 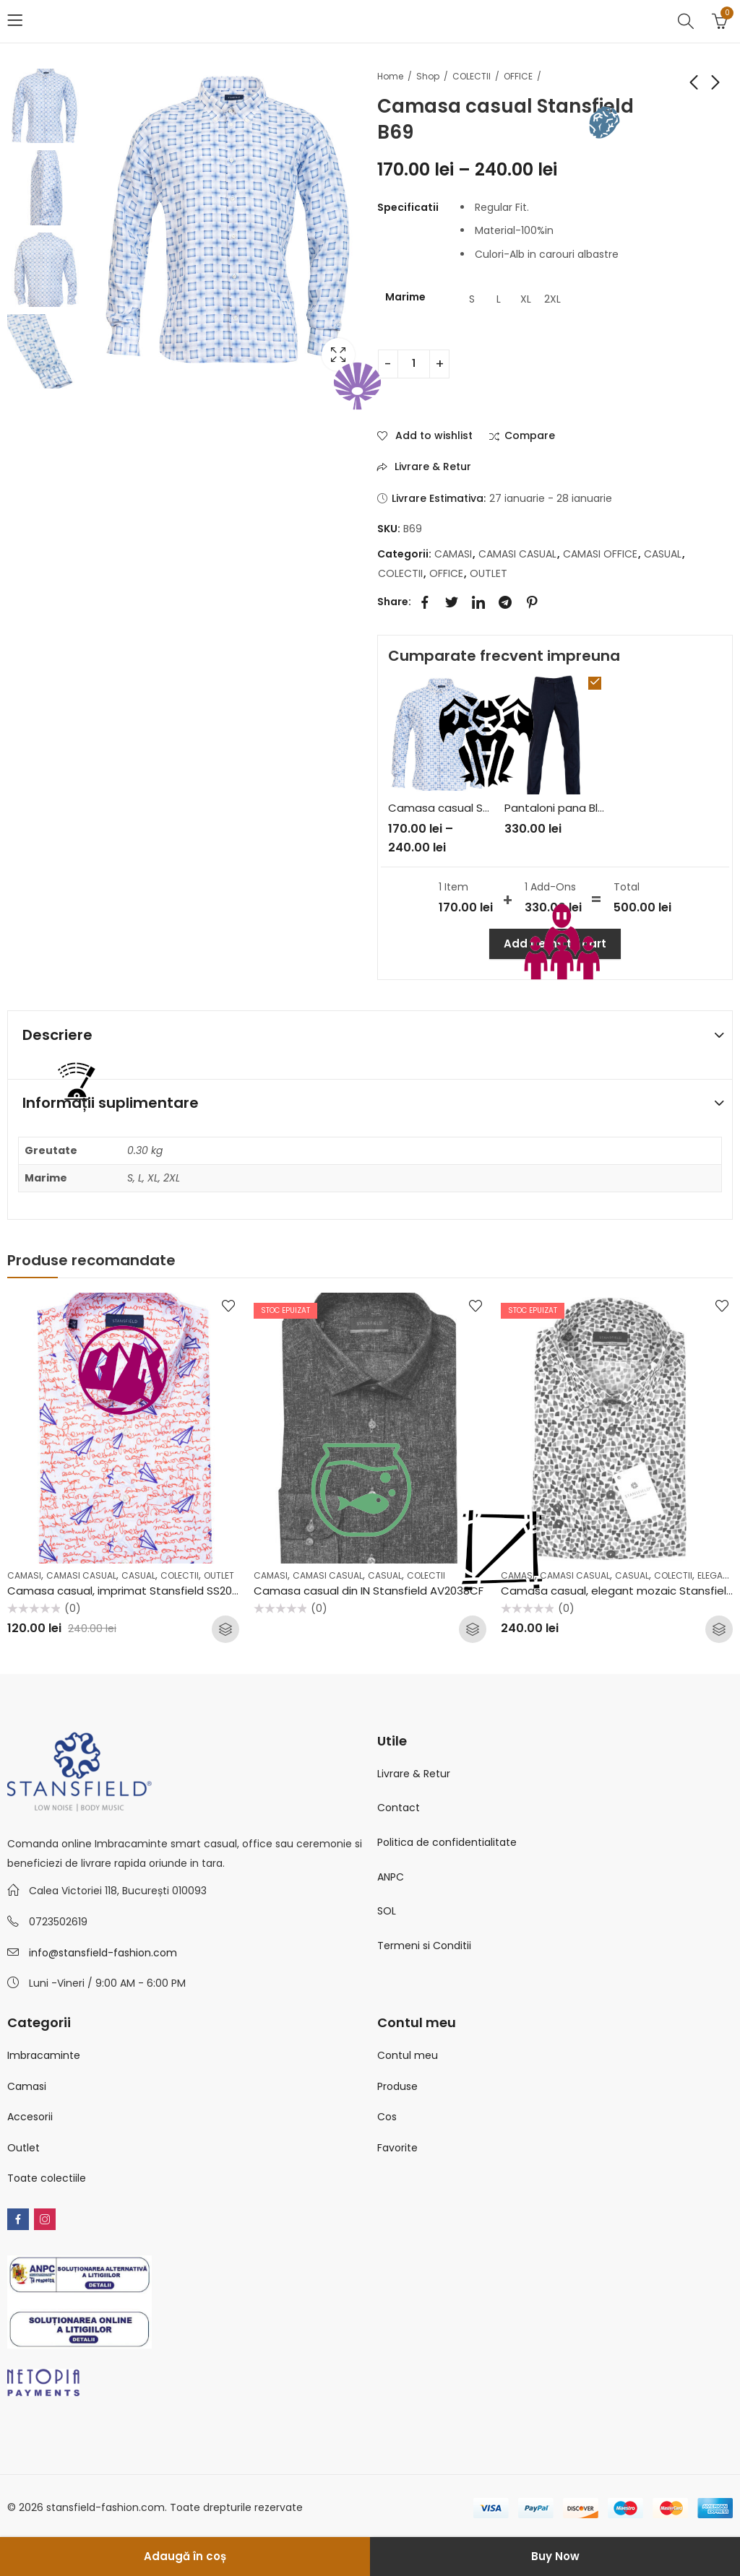 I want to click on decorative fan or palm frond icon, so click(x=357, y=386).